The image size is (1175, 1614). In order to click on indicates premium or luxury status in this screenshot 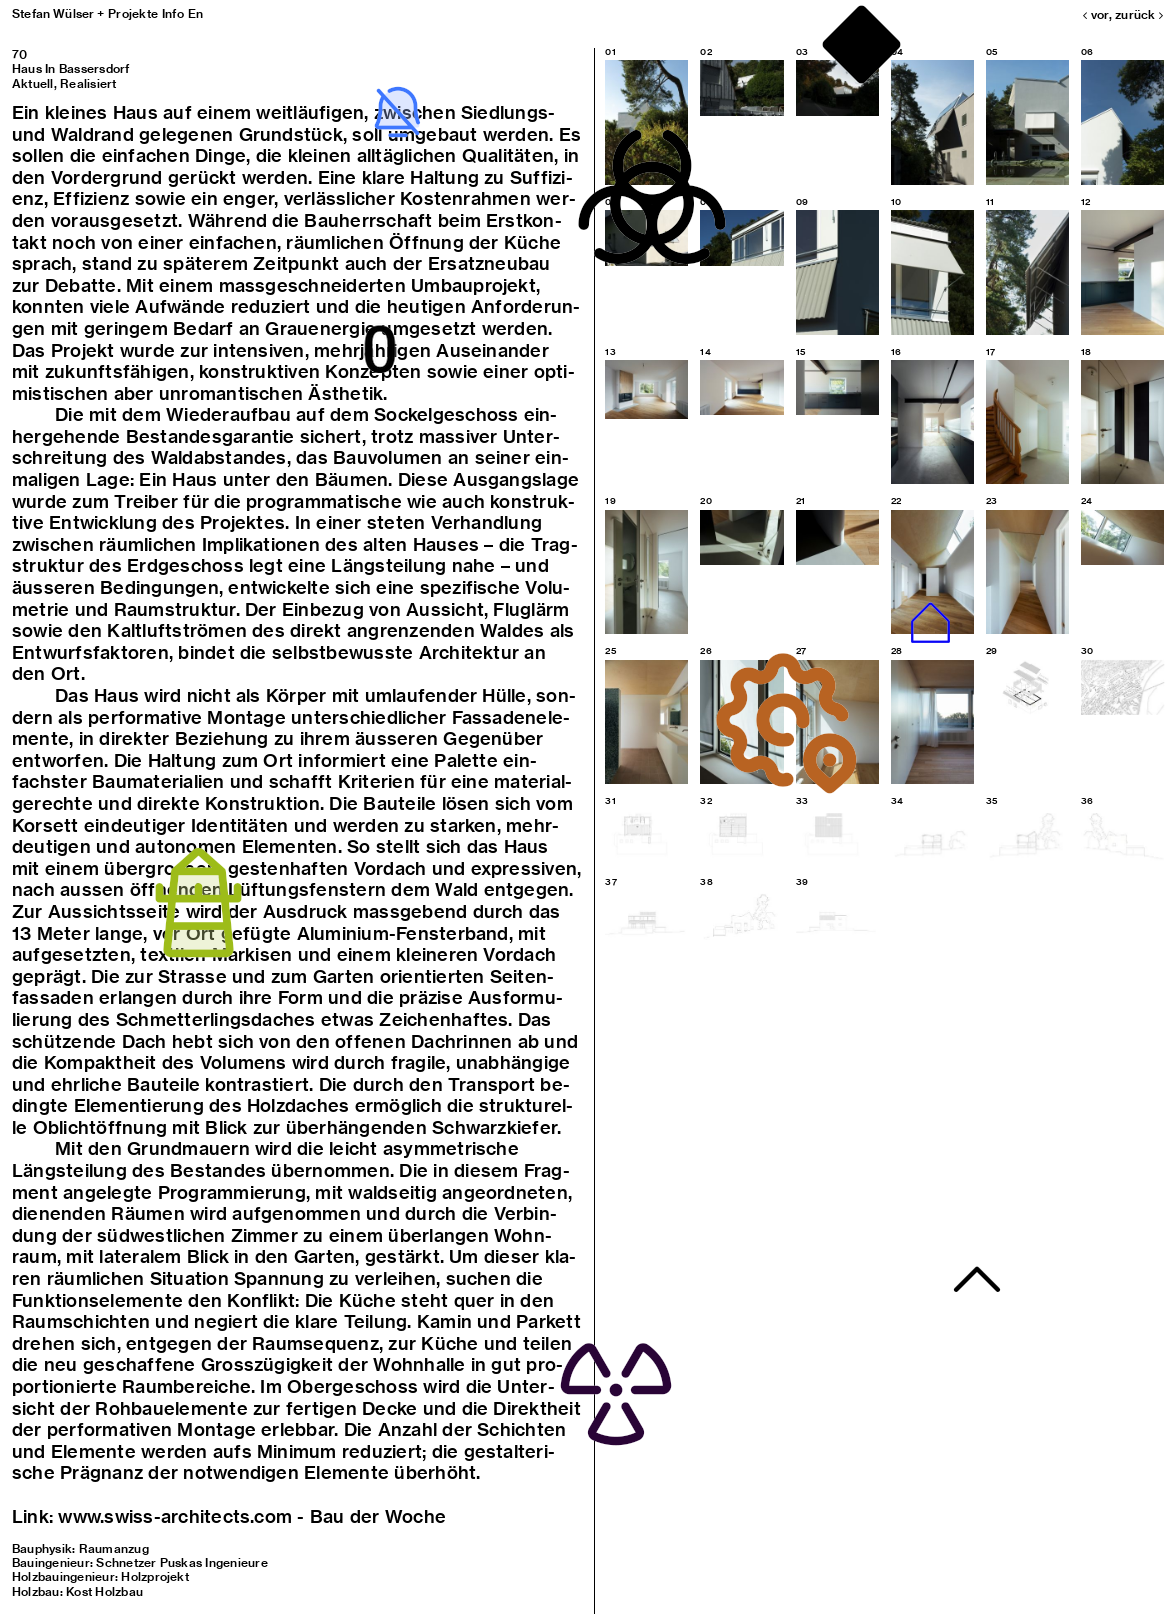, I will do `click(861, 44)`.